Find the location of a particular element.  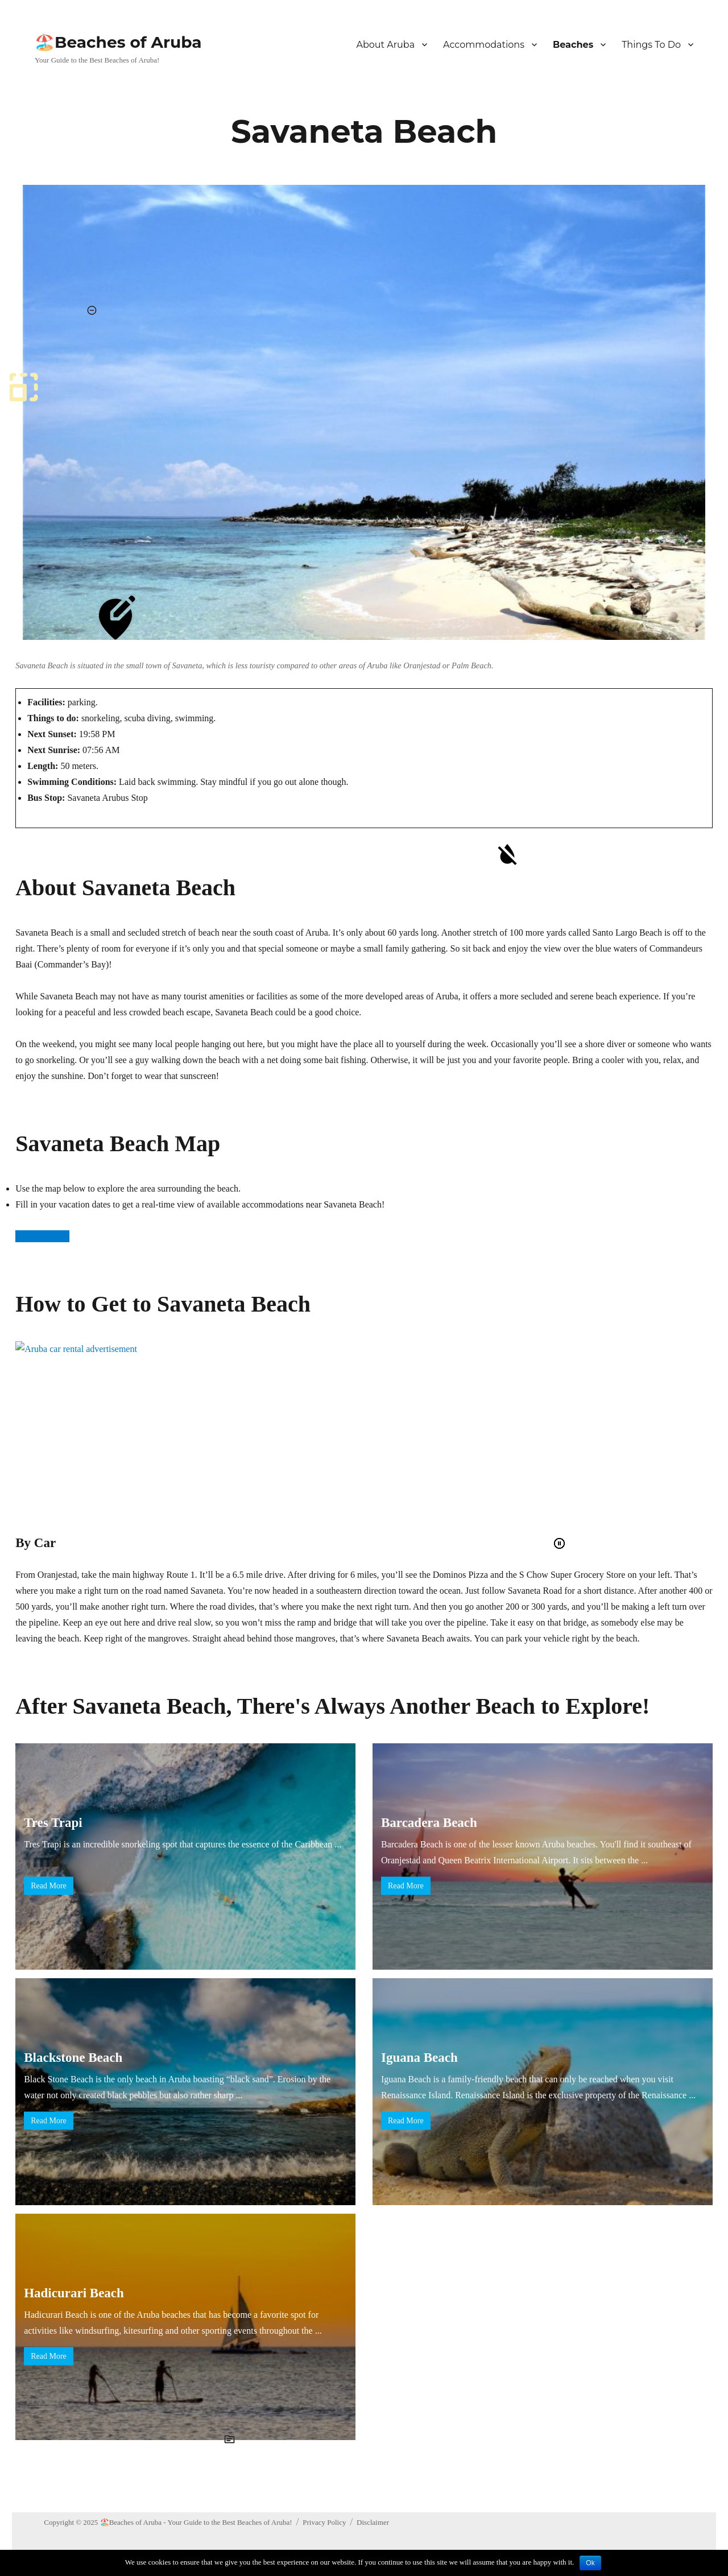

remove an item from a list is located at coordinates (92, 310).